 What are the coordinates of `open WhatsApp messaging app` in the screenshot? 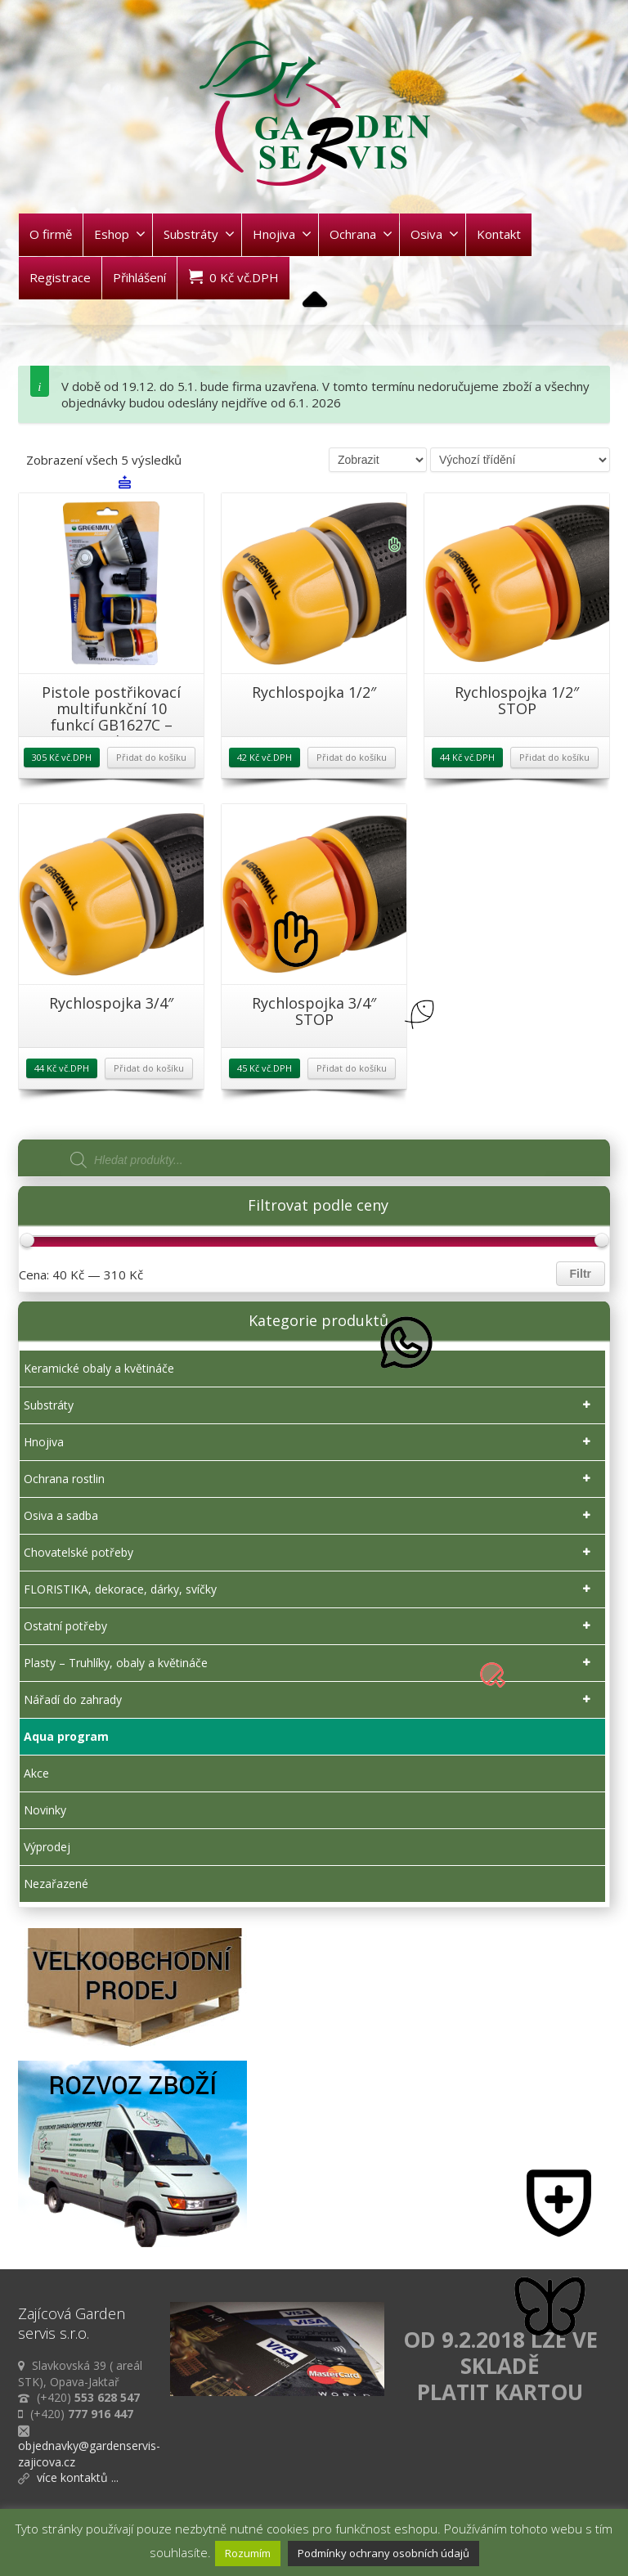 It's located at (406, 1342).